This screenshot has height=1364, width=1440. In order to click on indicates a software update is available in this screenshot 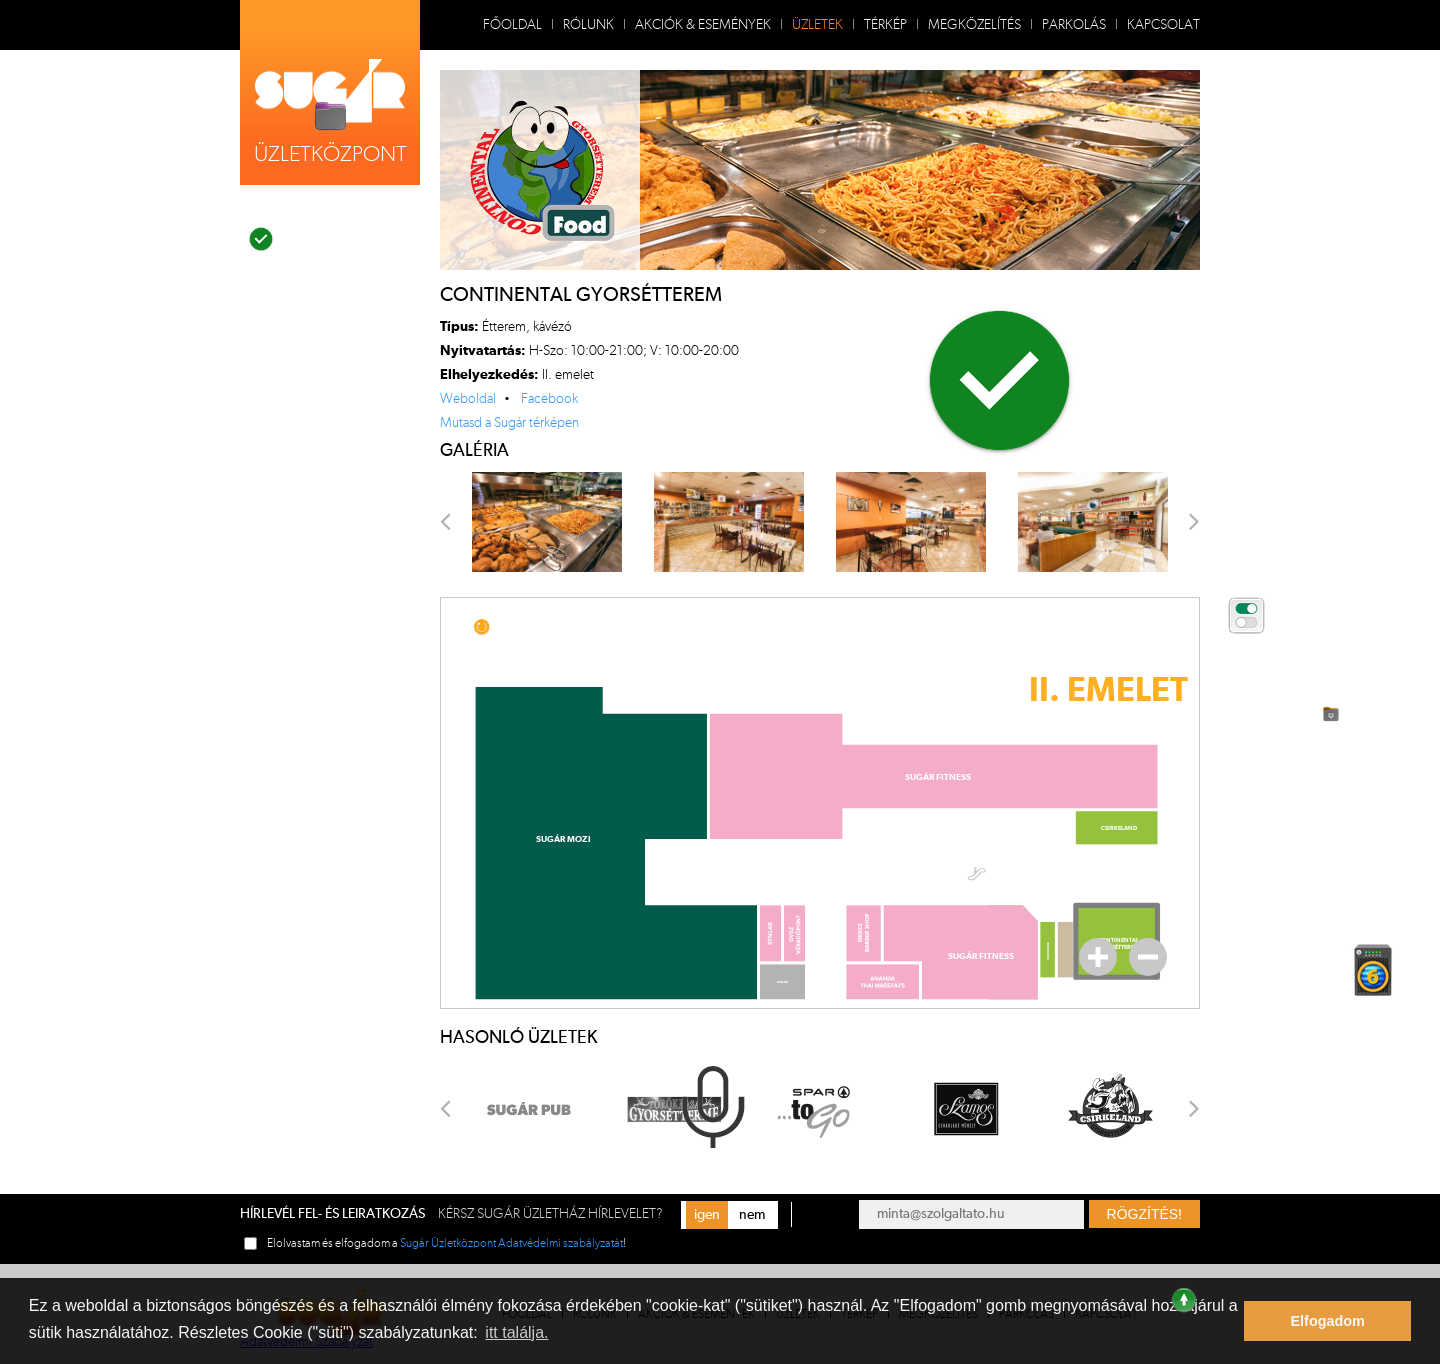, I will do `click(1184, 1300)`.